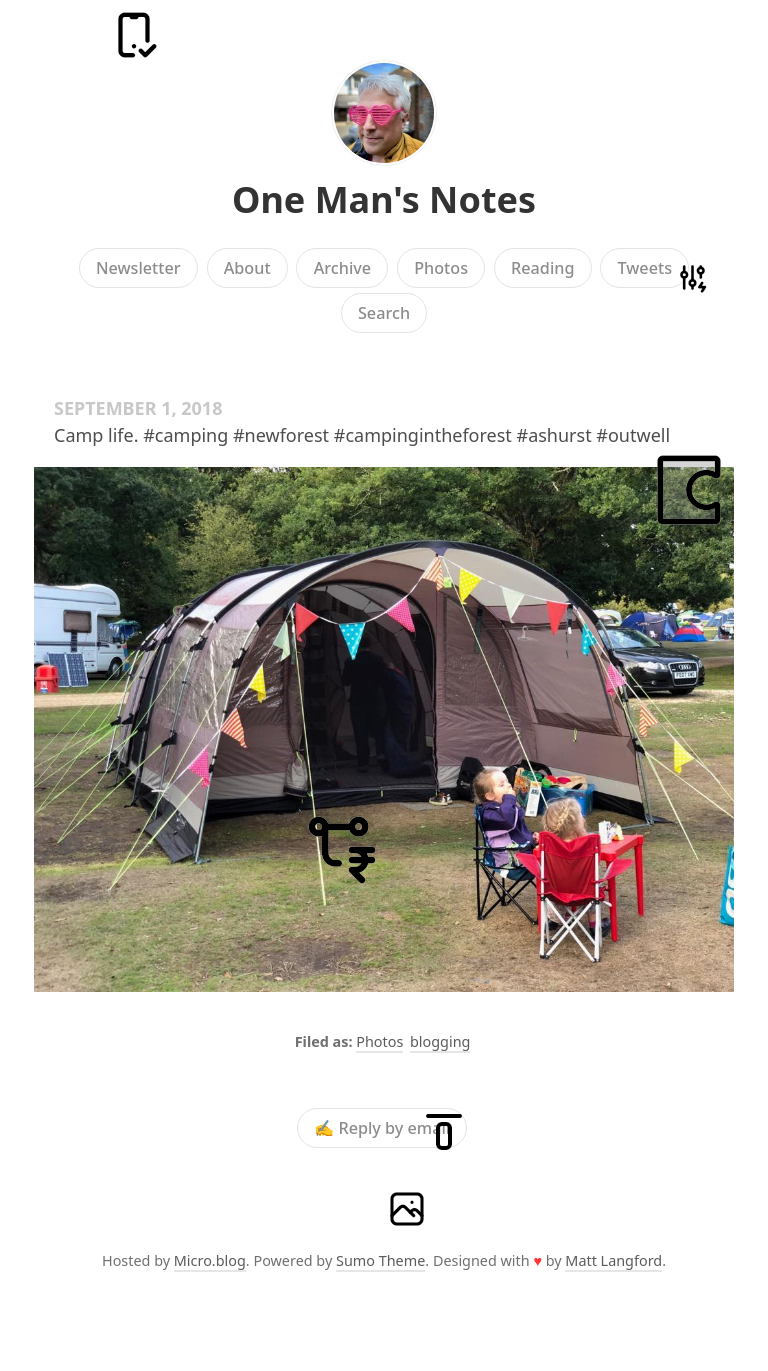 This screenshot has height=1371, width=768. Describe the element at coordinates (692, 277) in the screenshot. I see `quick settings with power optimization` at that location.